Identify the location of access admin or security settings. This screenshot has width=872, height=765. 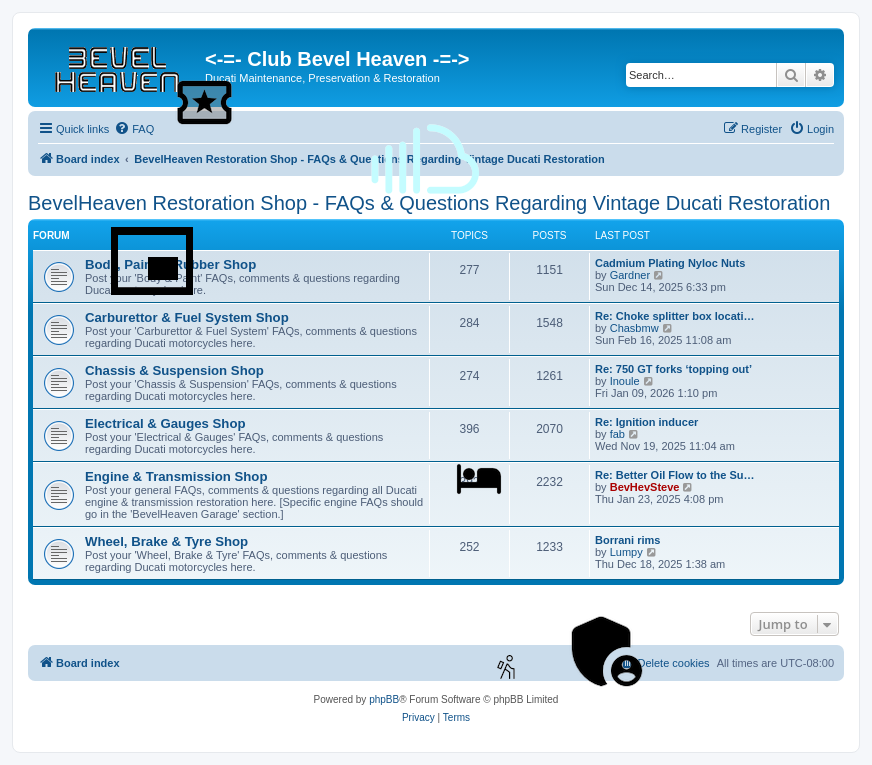
(607, 651).